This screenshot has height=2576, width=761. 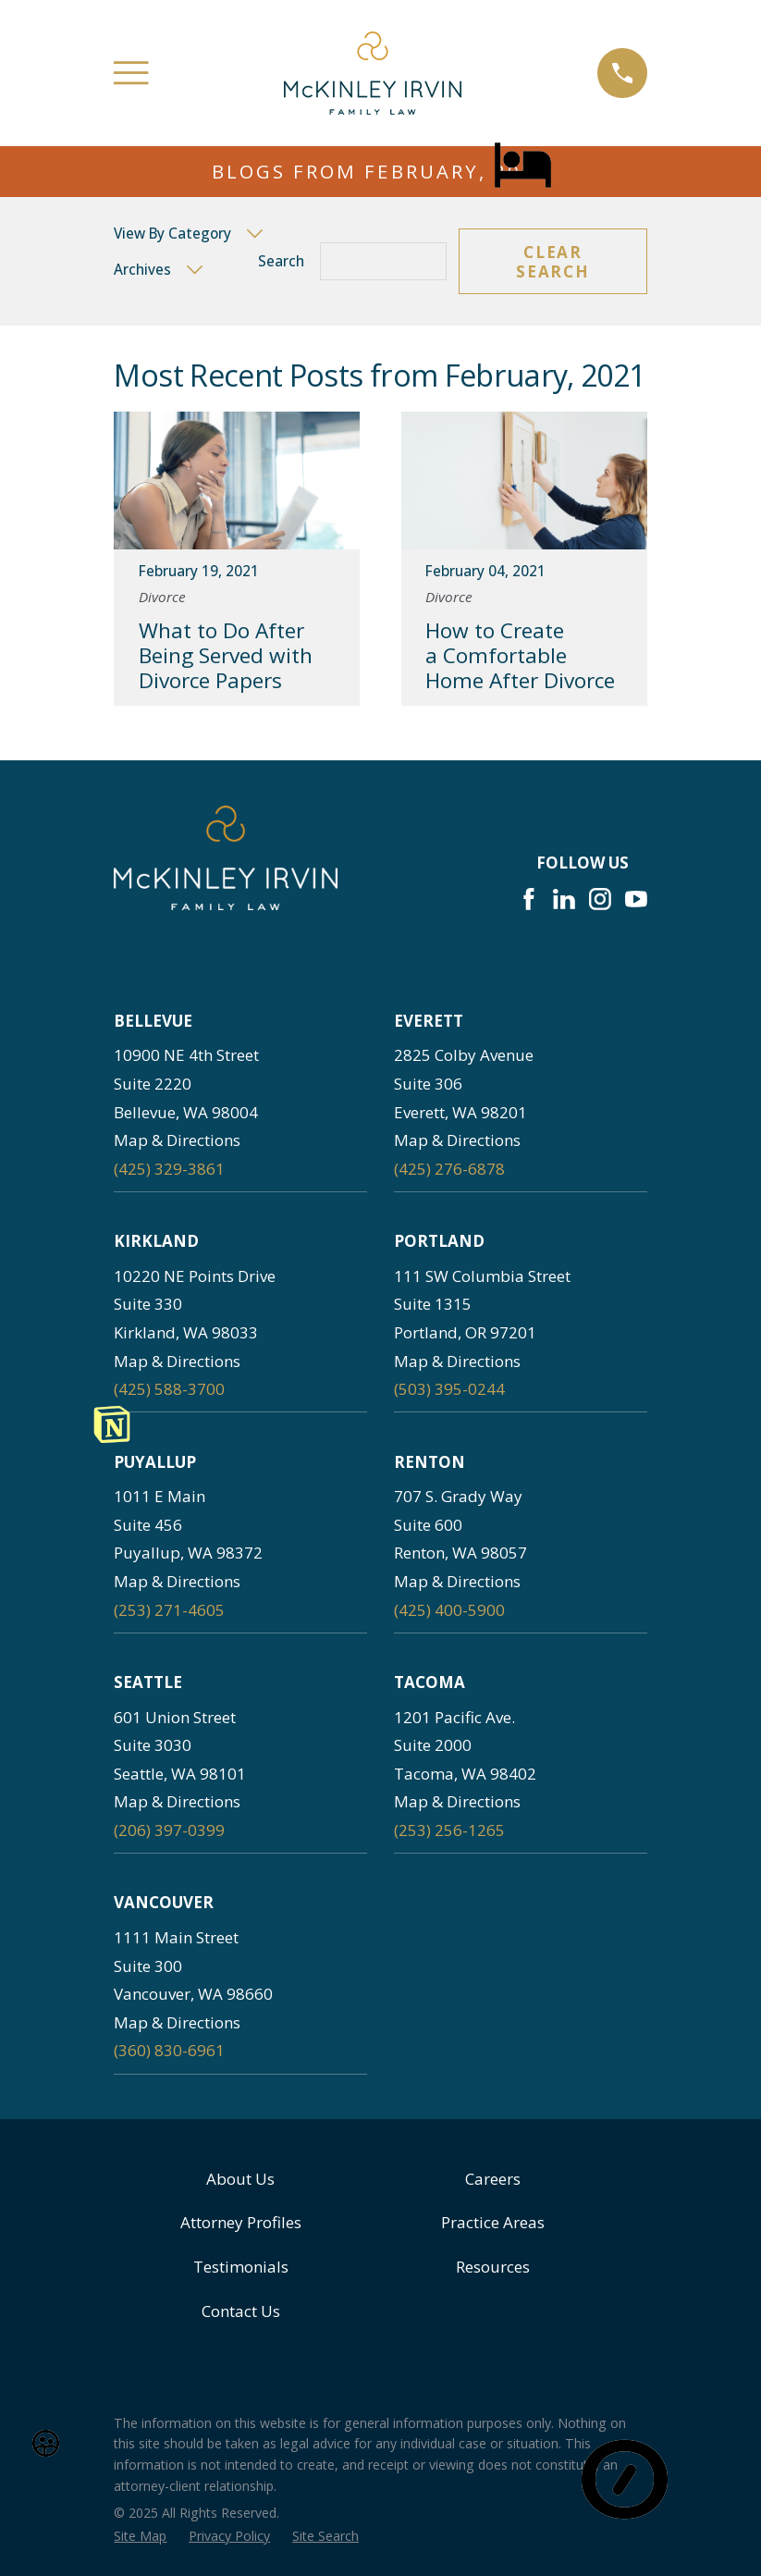 I want to click on find nearby hotels or accommodations, so click(x=522, y=165).